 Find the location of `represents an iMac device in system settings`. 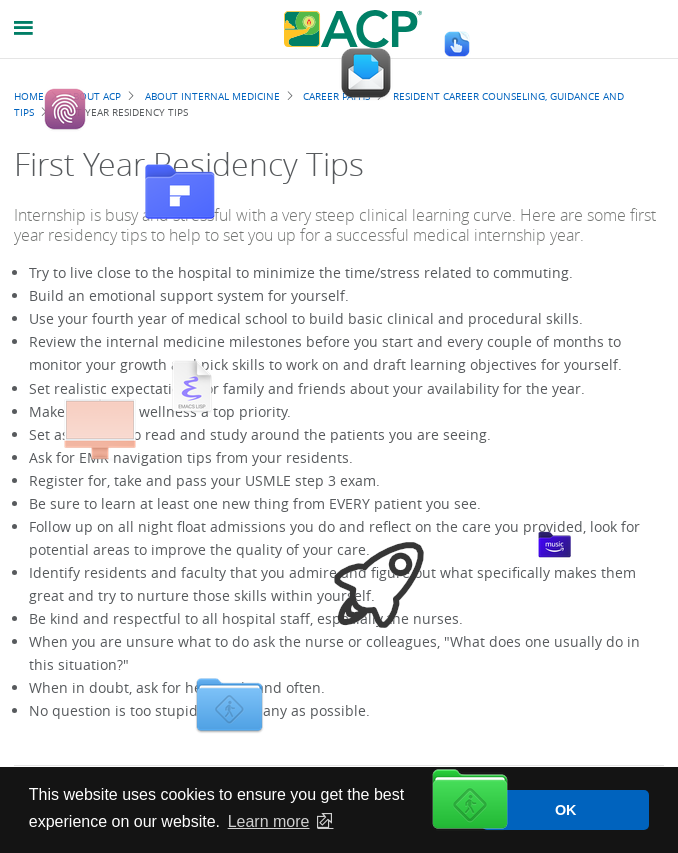

represents an iMac device in system settings is located at coordinates (100, 428).